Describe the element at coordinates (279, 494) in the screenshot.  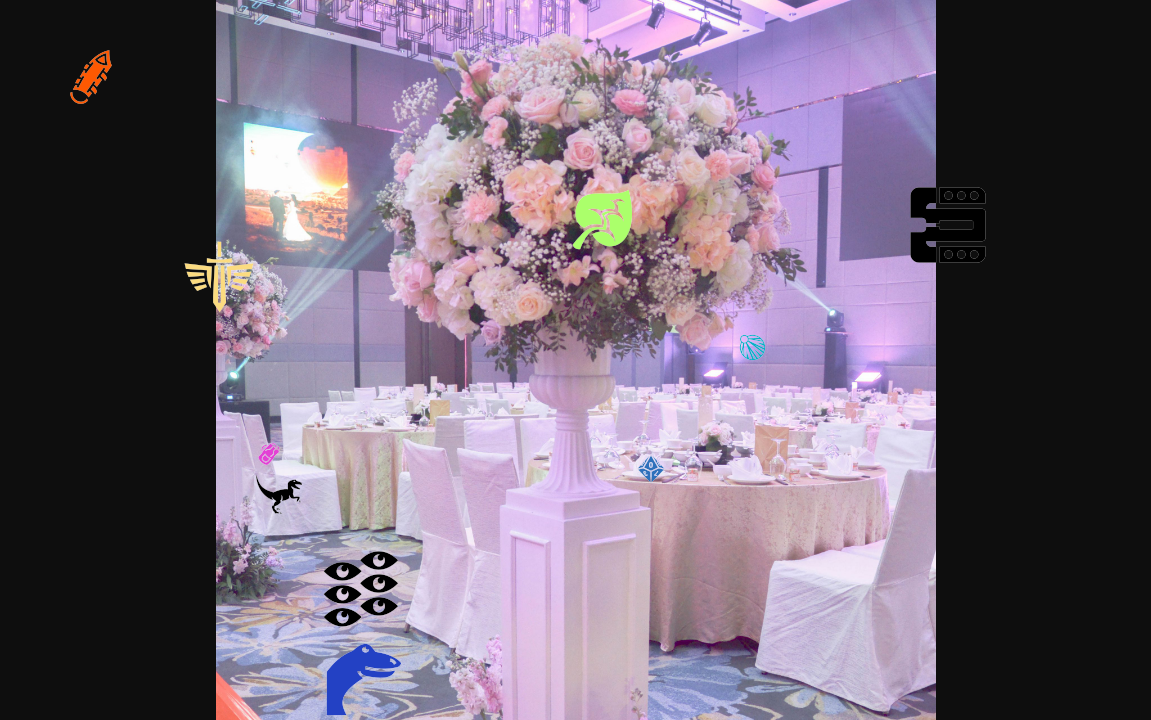
I see `dinosaur or prehistoric creature category in a game` at that location.